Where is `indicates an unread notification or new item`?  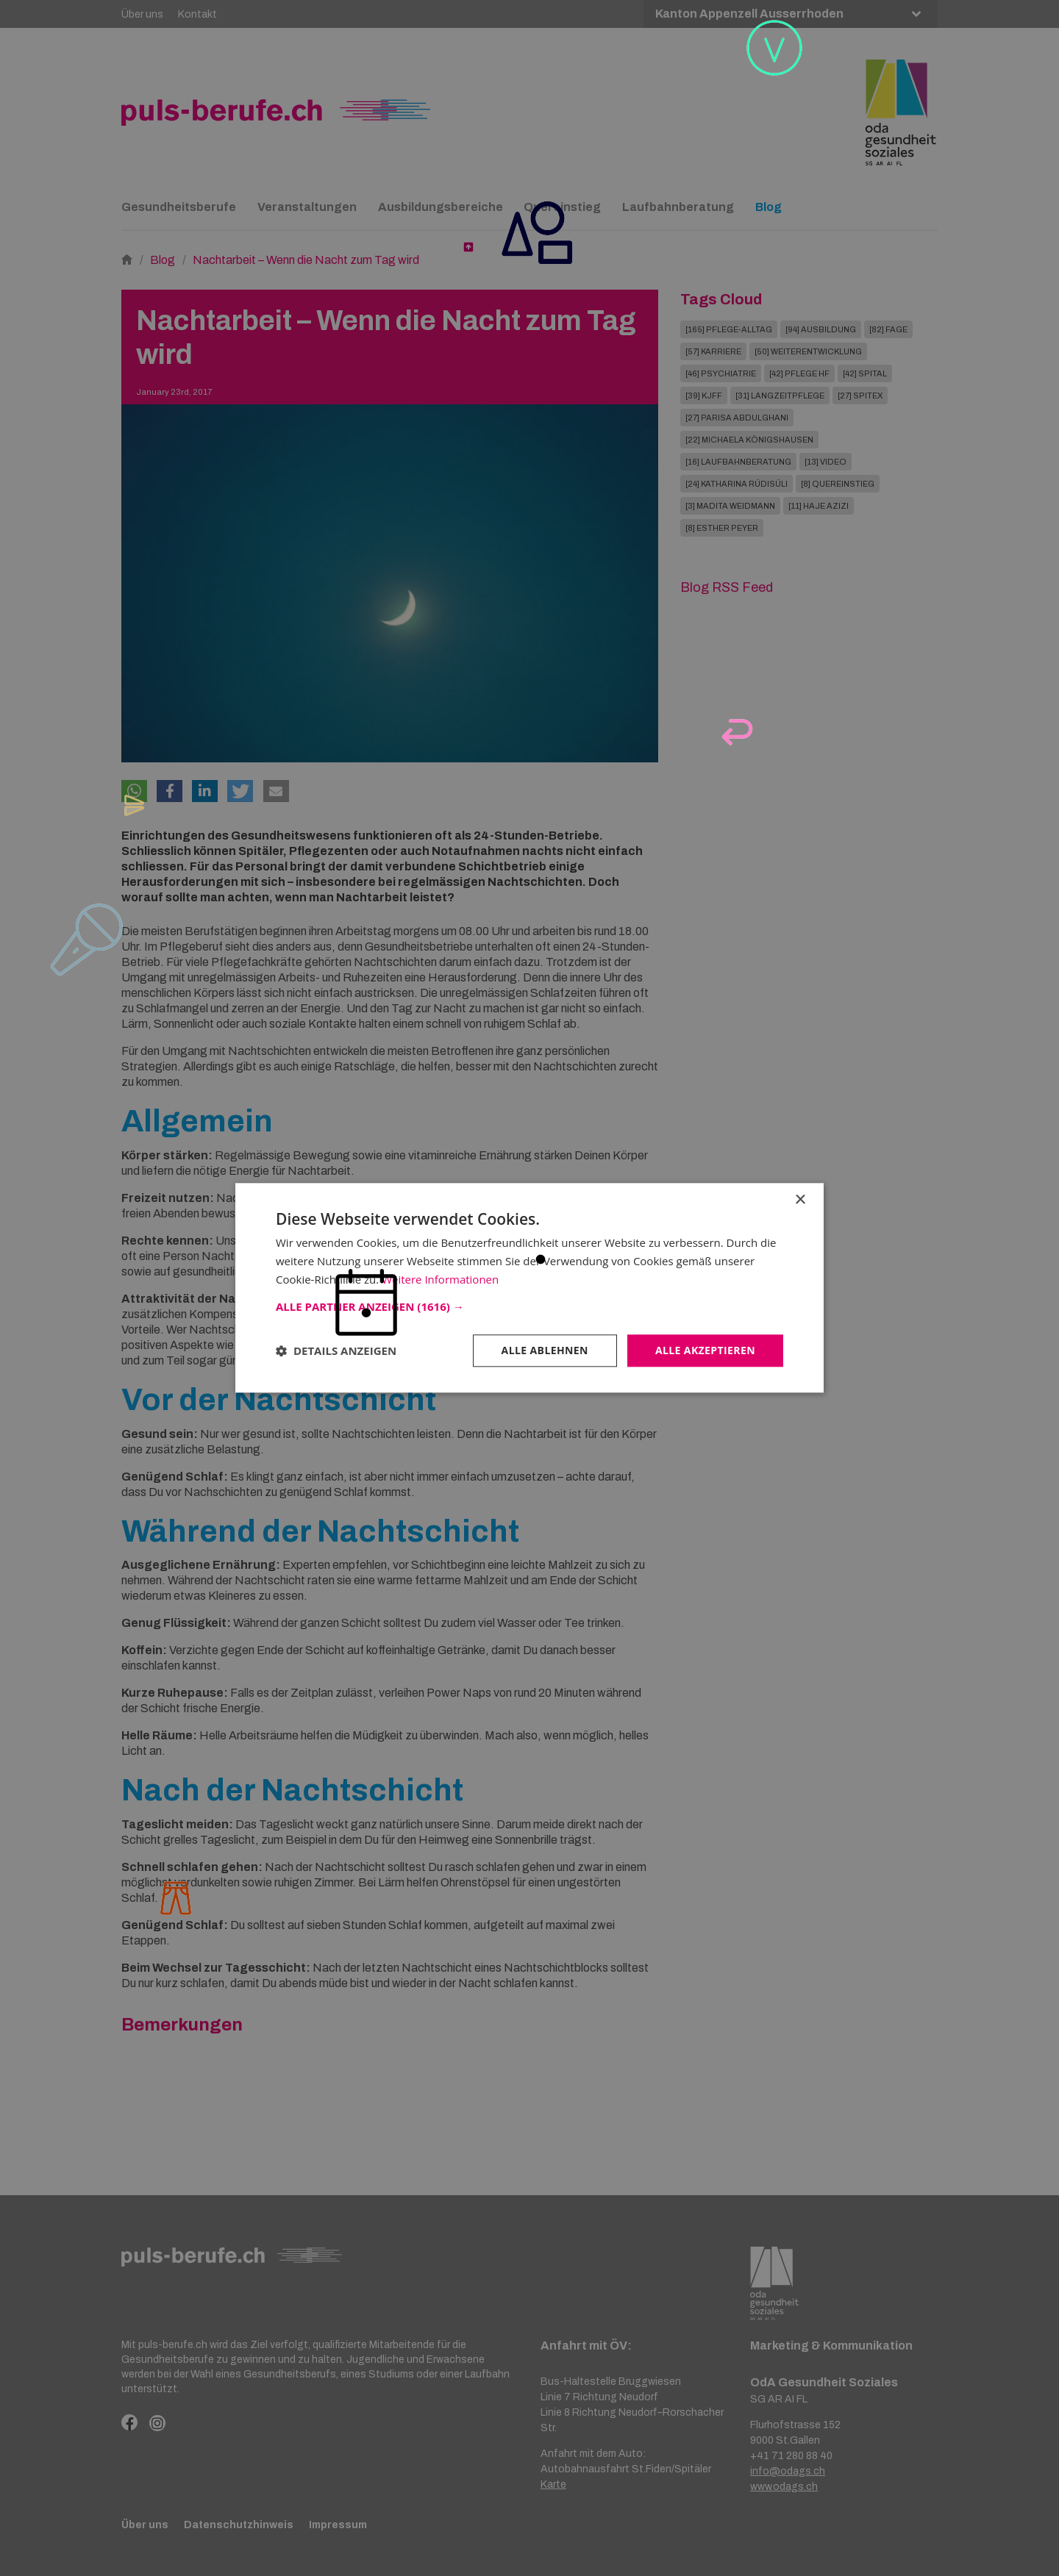
indicates an unread notification or new item is located at coordinates (541, 1259).